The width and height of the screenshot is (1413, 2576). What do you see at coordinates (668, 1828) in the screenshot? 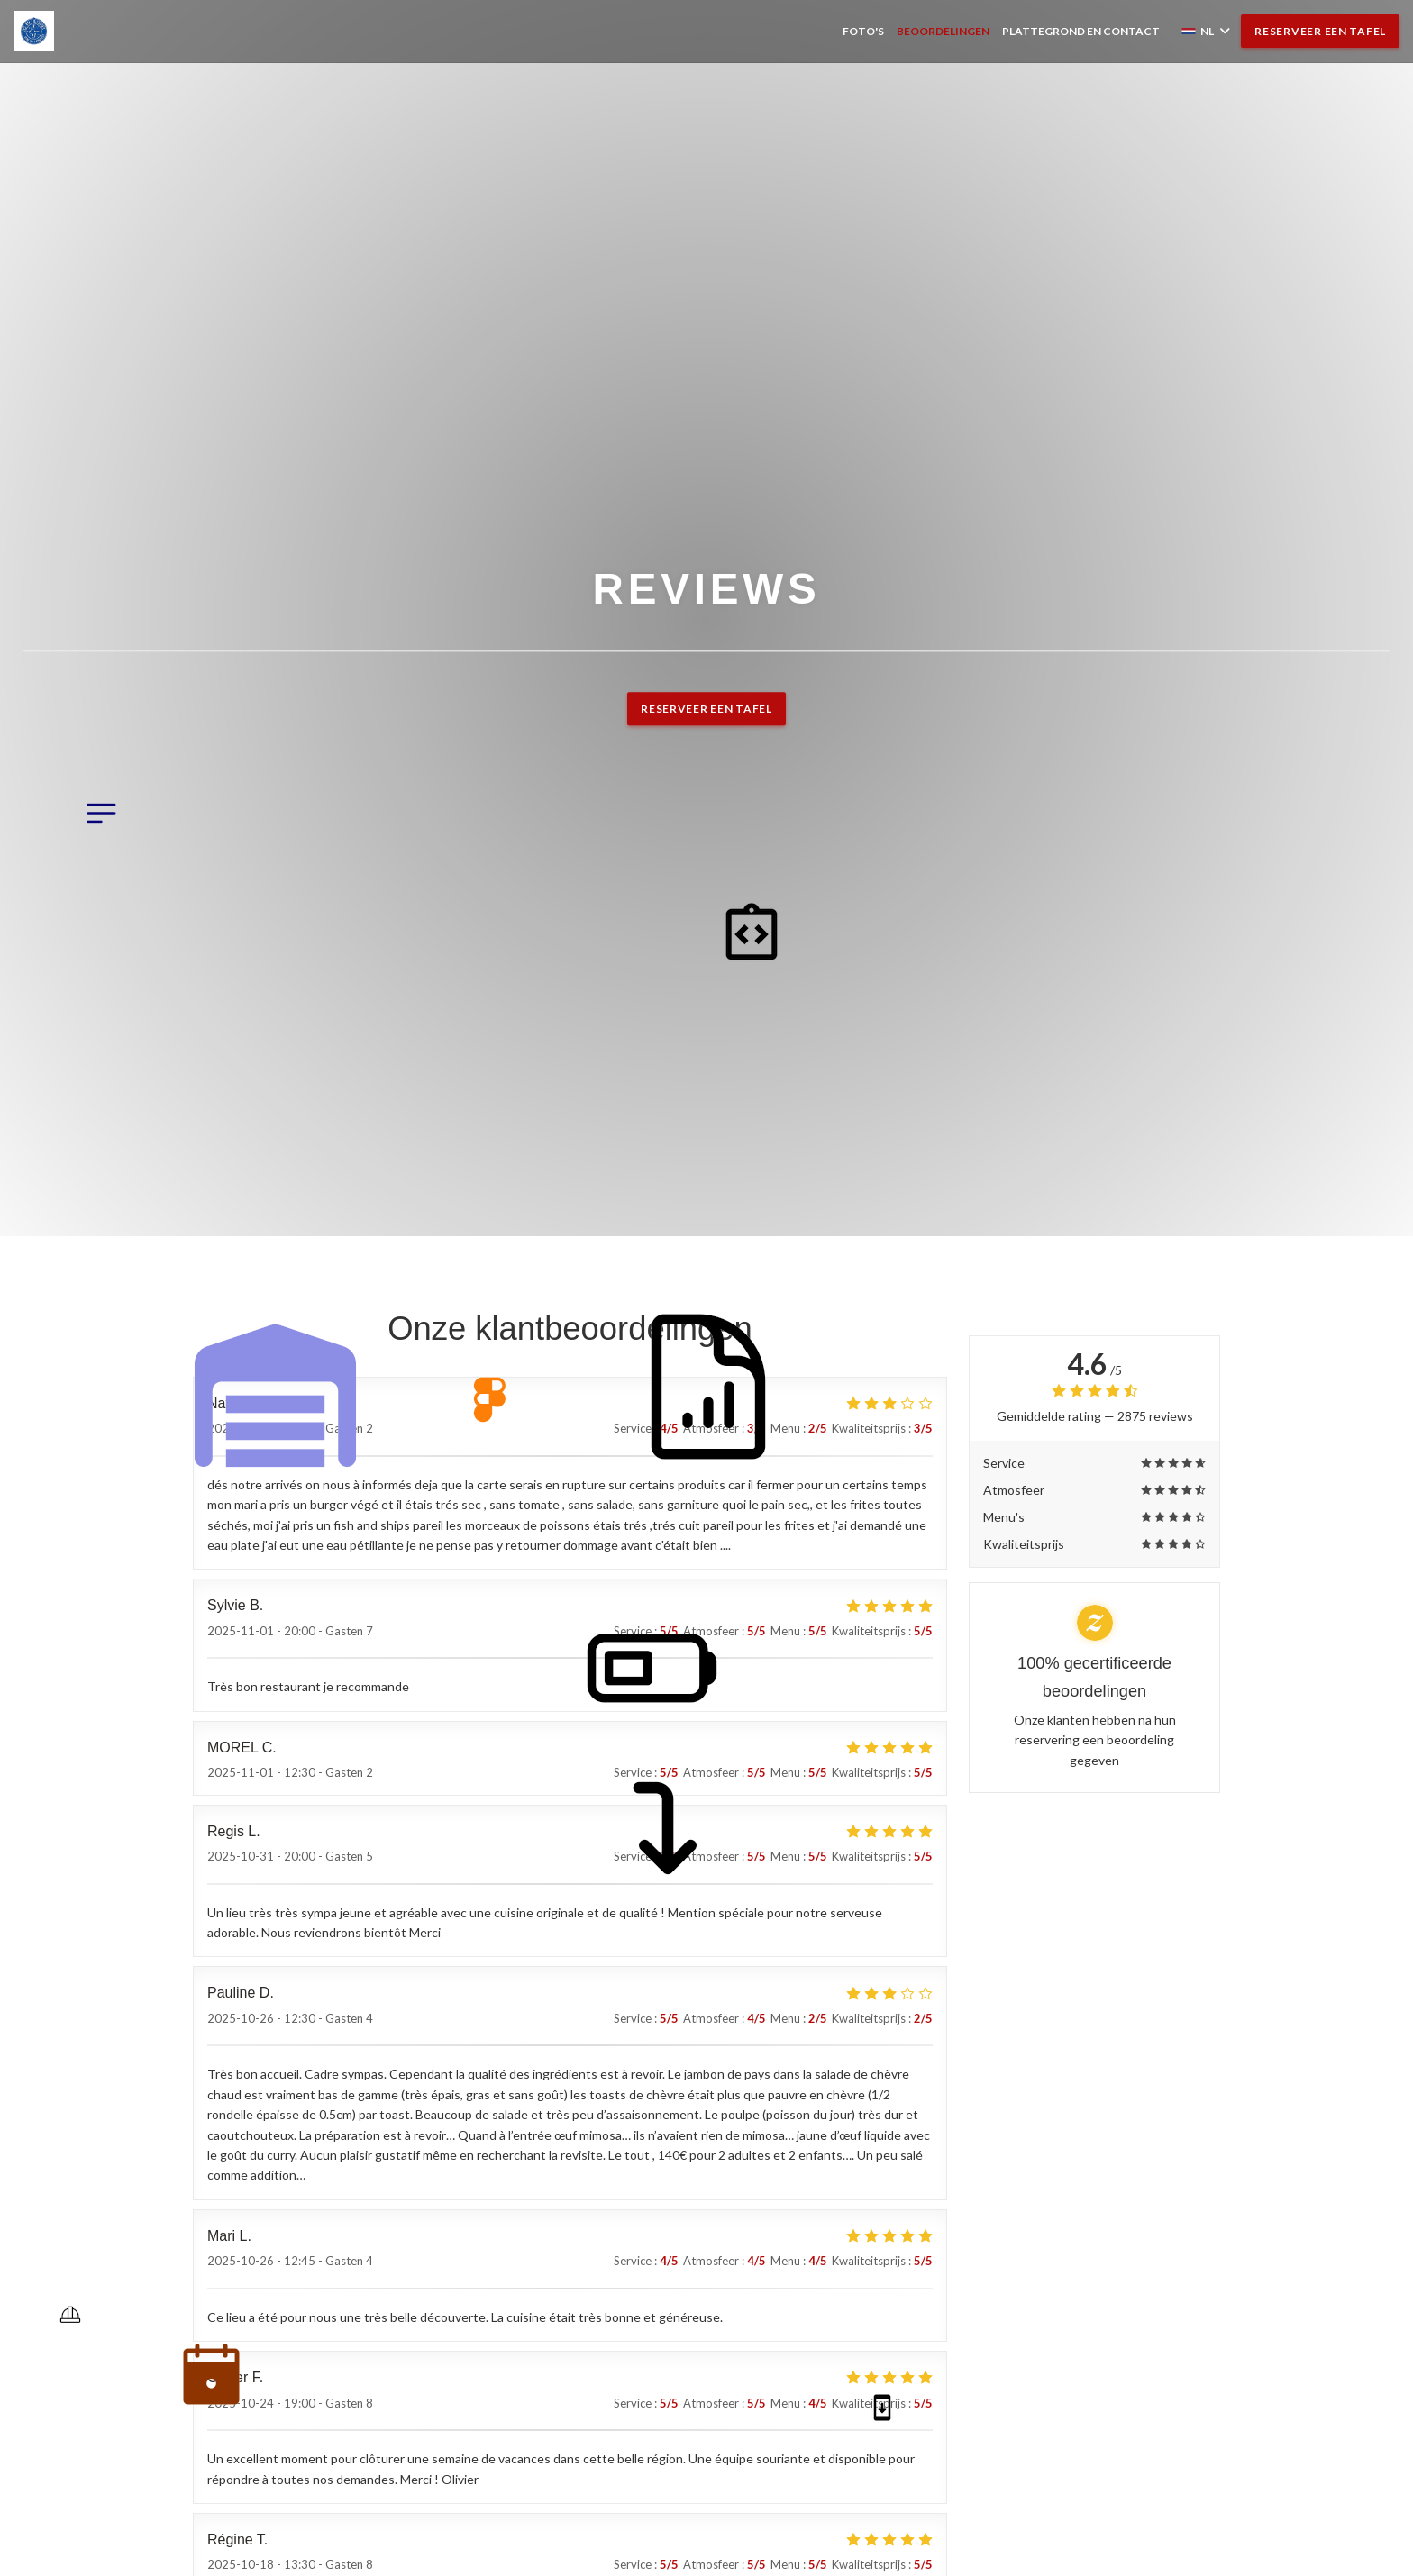
I see `move item down one level` at bounding box center [668, 1828].